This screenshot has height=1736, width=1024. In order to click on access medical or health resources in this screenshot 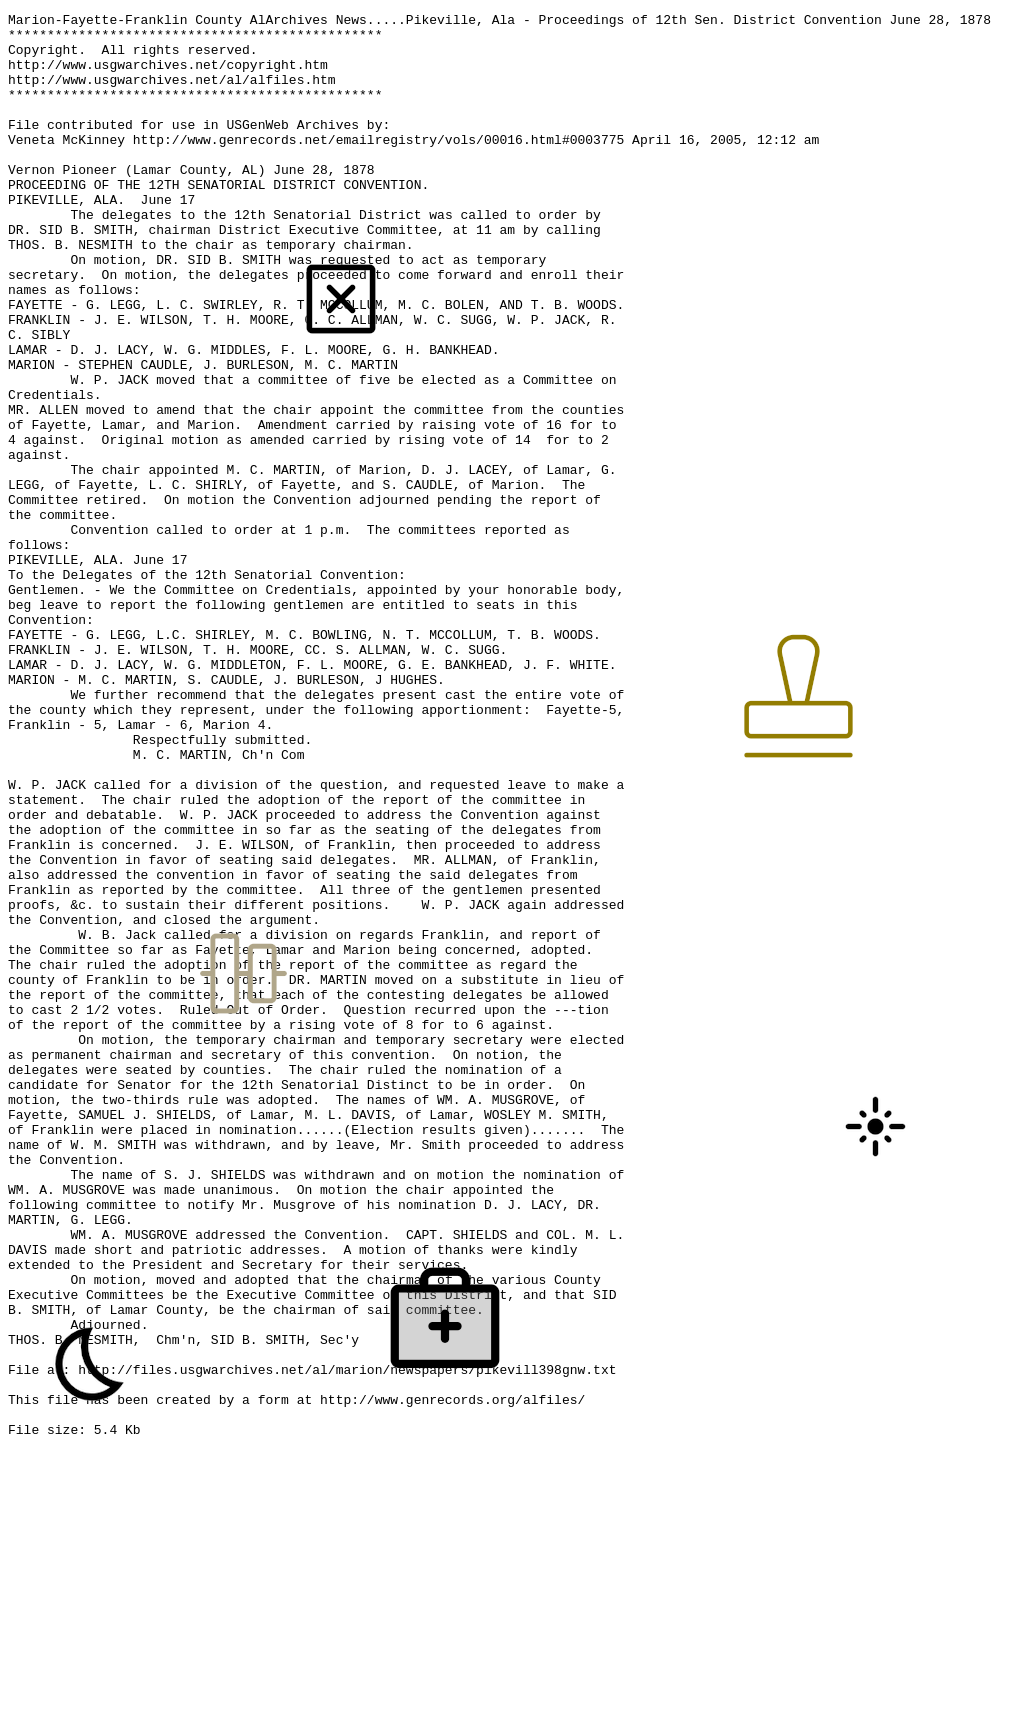, I will do `click(445, 1322)`.